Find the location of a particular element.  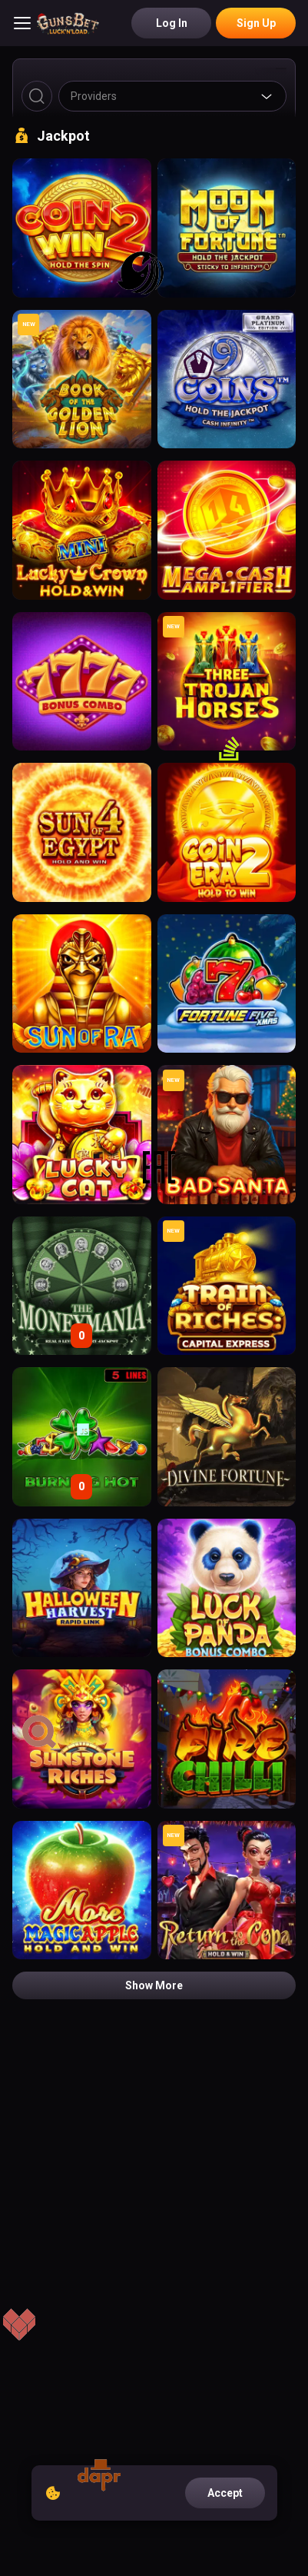

visit stack overflow for programming help is located at coordinates (229, 748).